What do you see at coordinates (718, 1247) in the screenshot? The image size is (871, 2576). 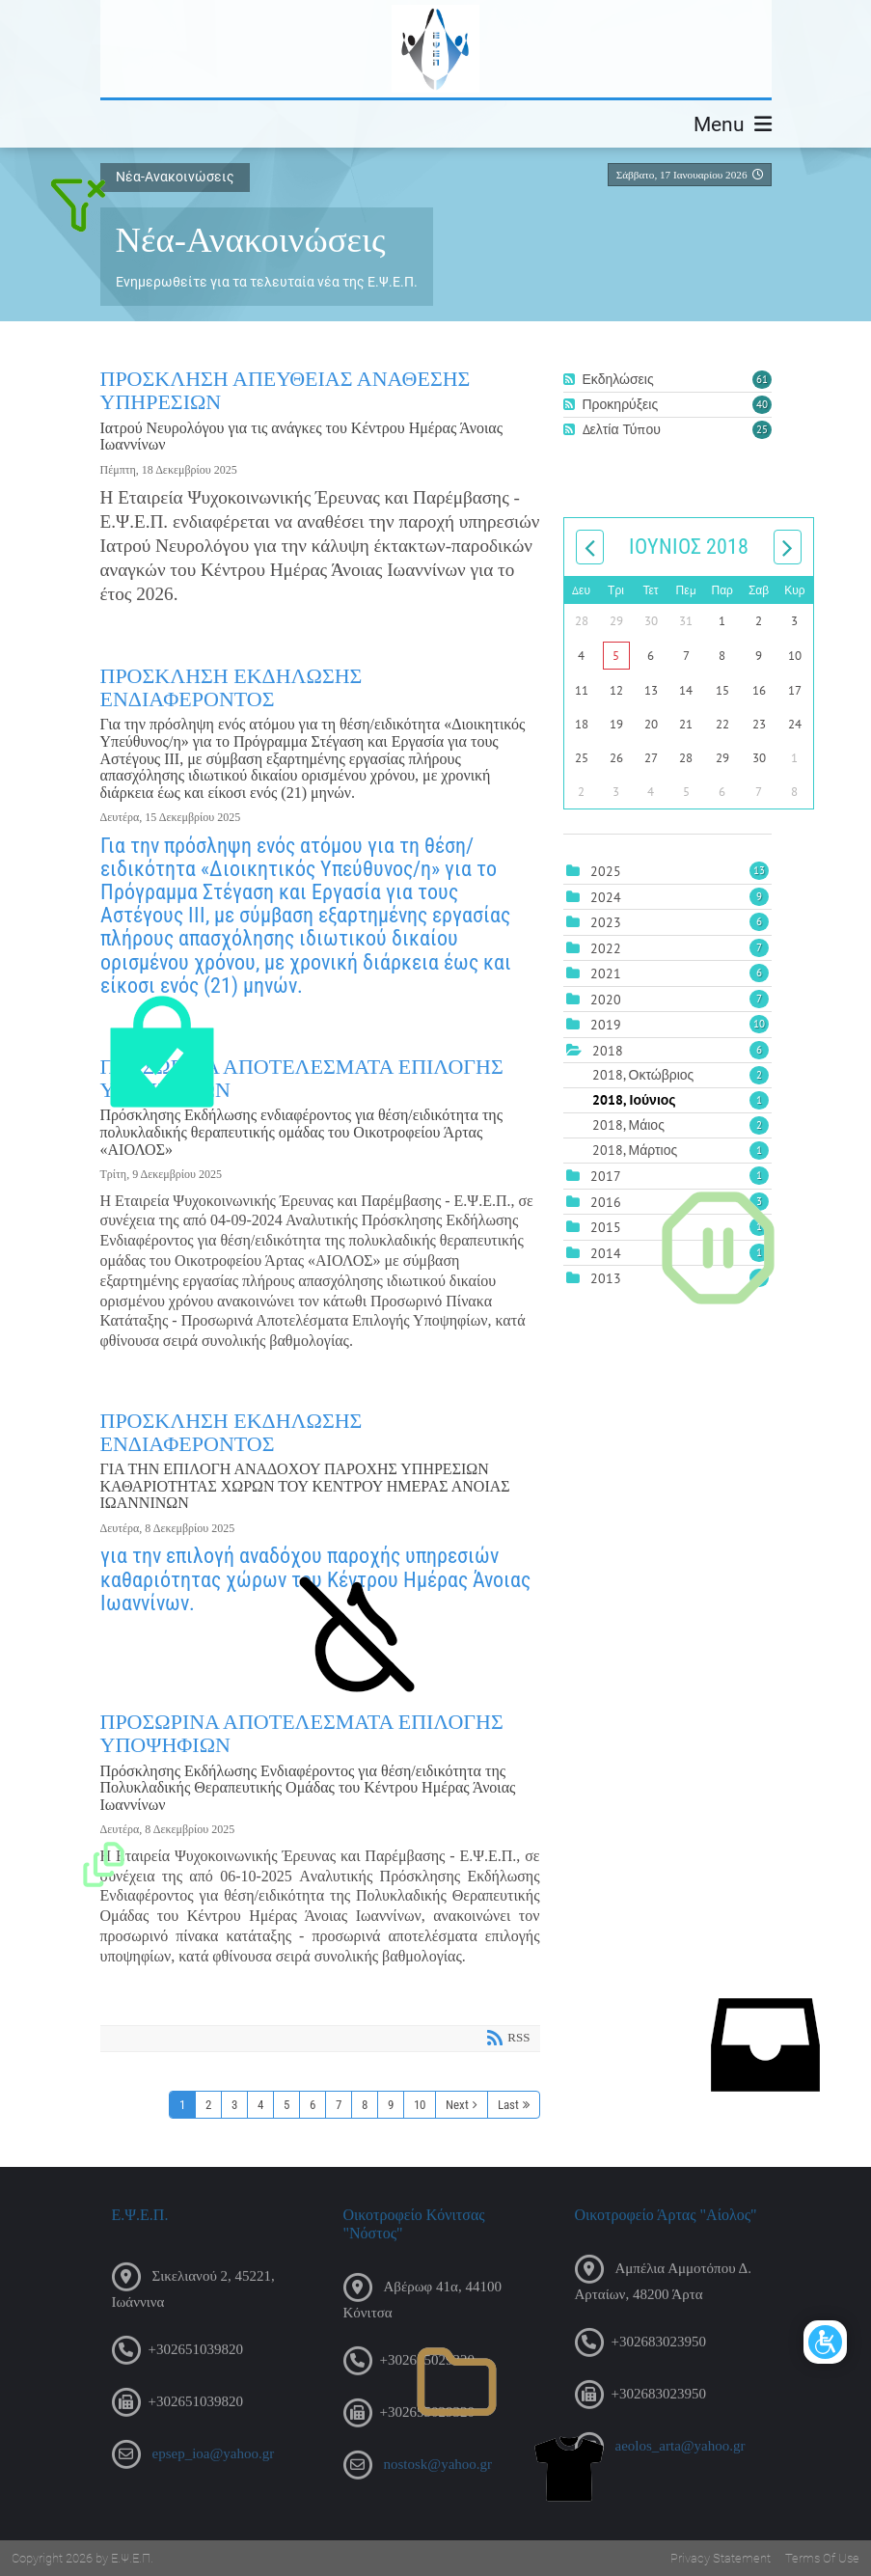 I see `pause or halt a process` at bounding box center [718, 1247].